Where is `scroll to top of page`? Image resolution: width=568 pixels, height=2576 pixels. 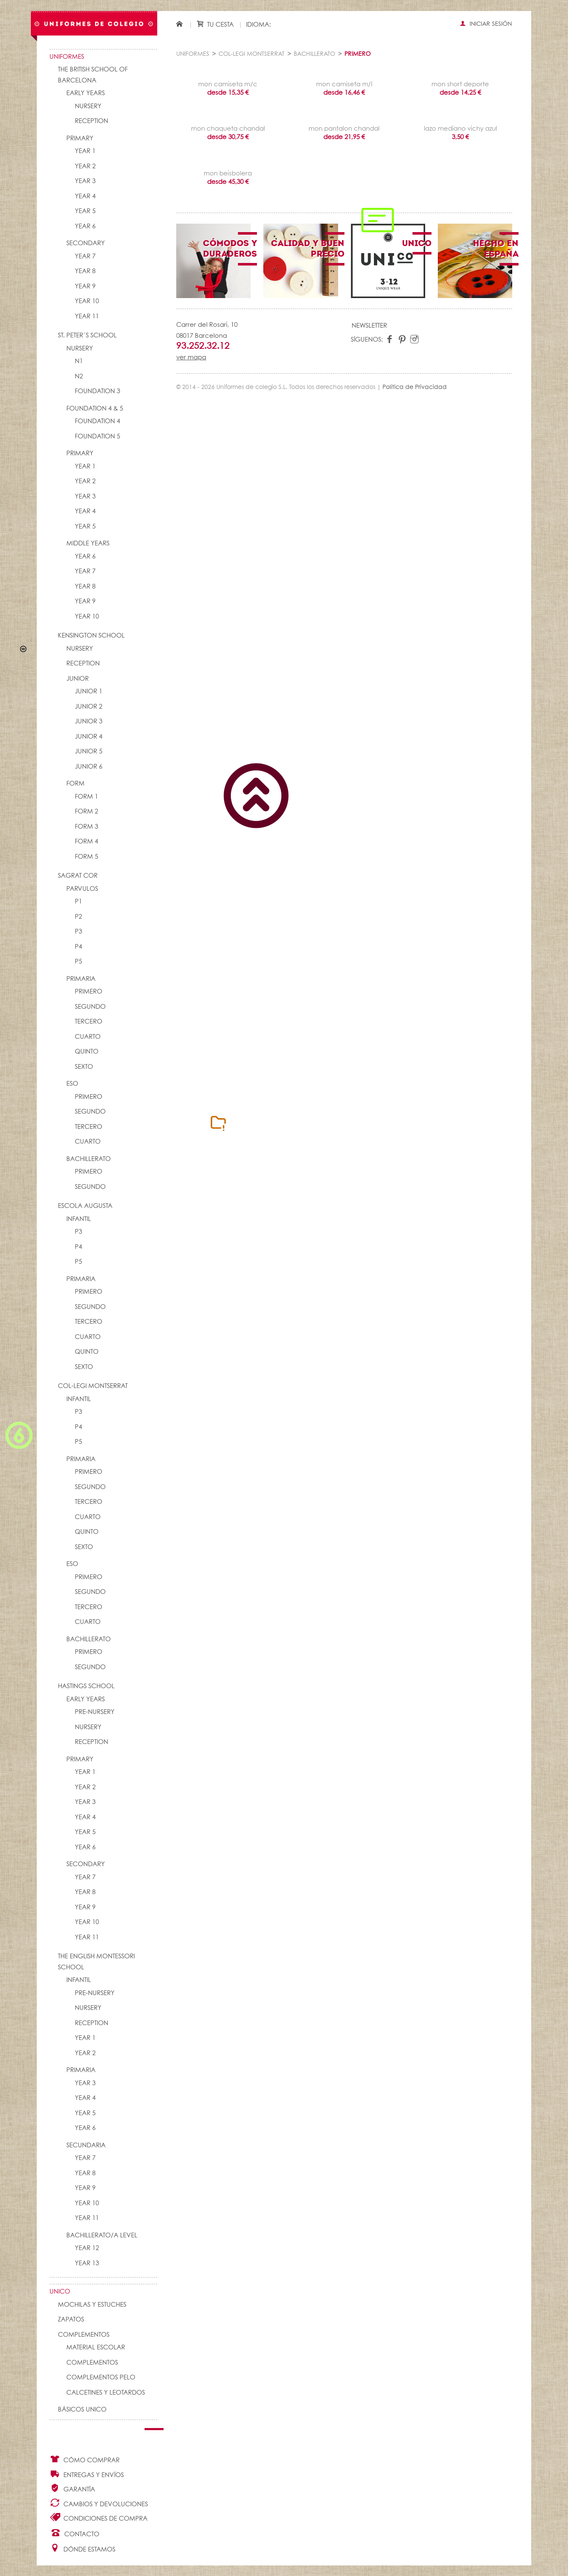
scroll to top of page is located at coordinates (256, 796).